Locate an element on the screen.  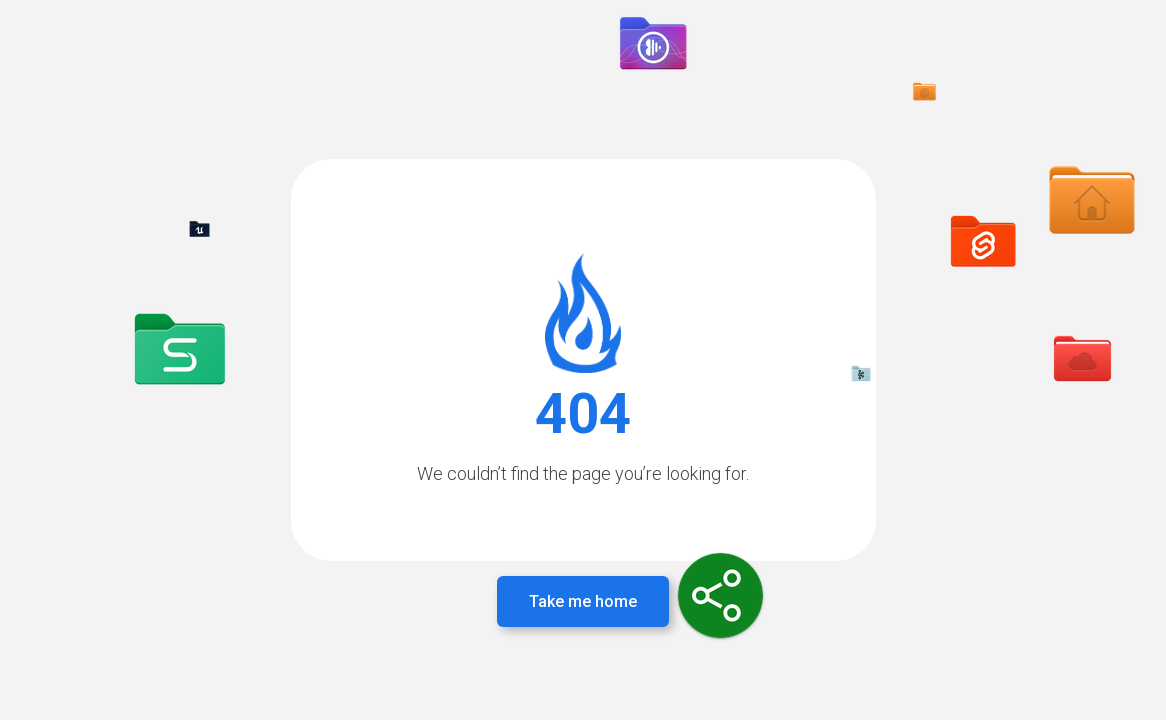
folder containing Unreal Engine project files is located at coordinates (199, 229).